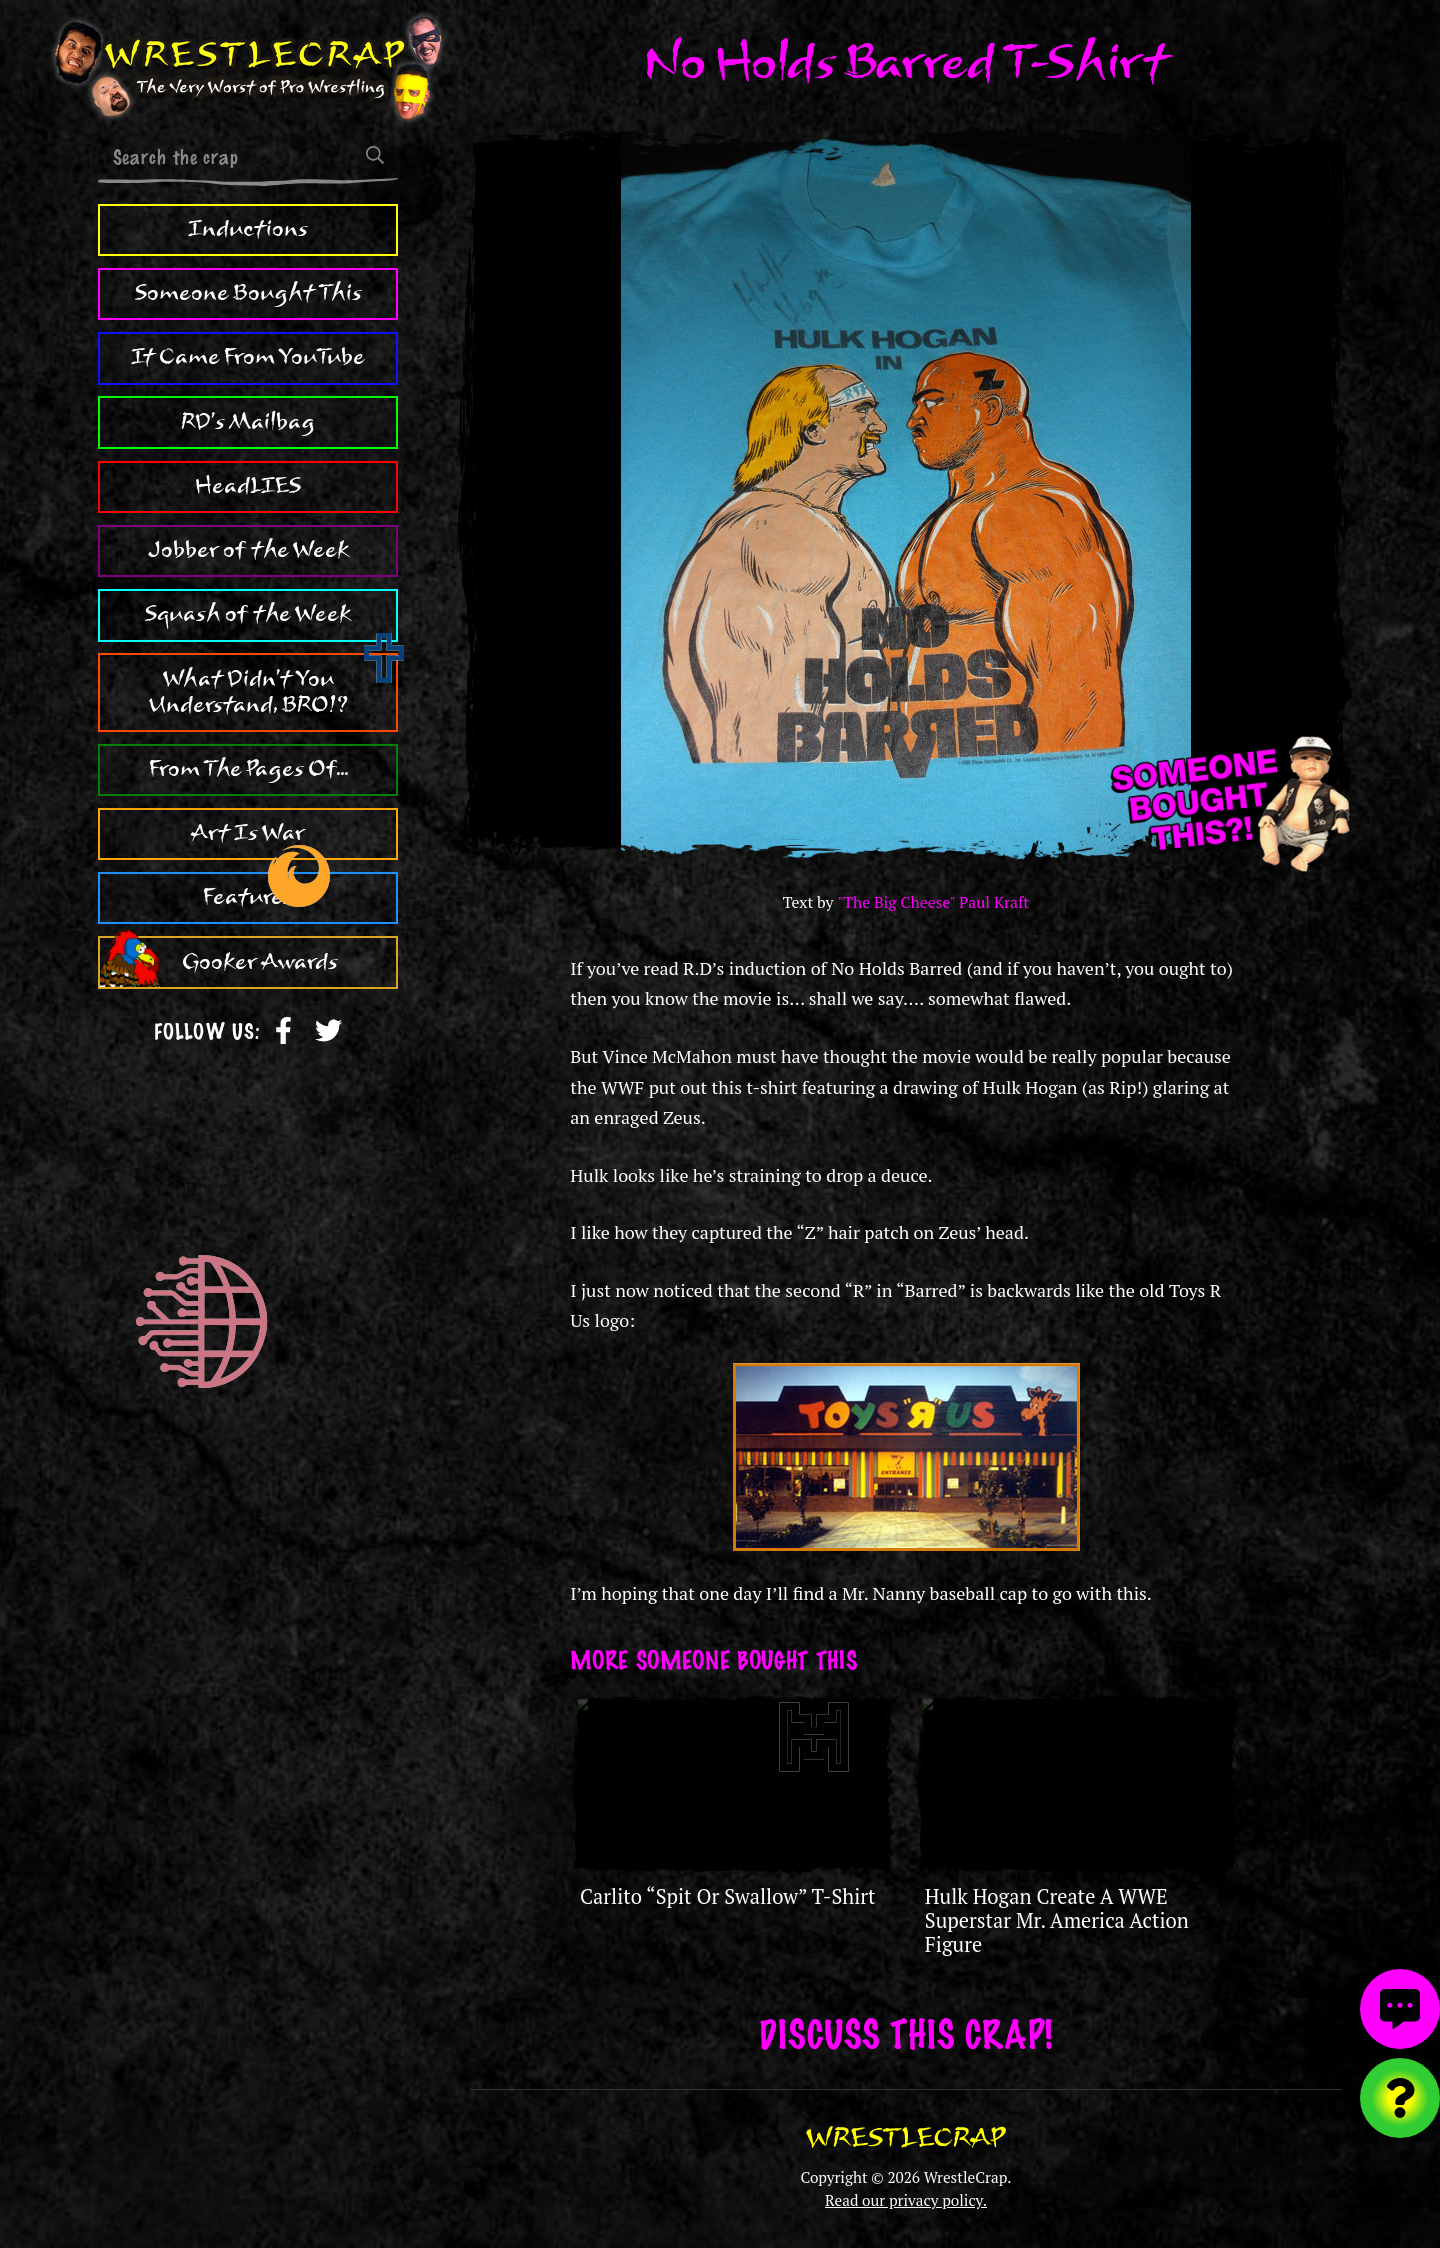 The image size is (1440, 2248). Describe the element at coordinates (814, 1737) in the screenshot. I see `mixtral AI model logo` at that location.